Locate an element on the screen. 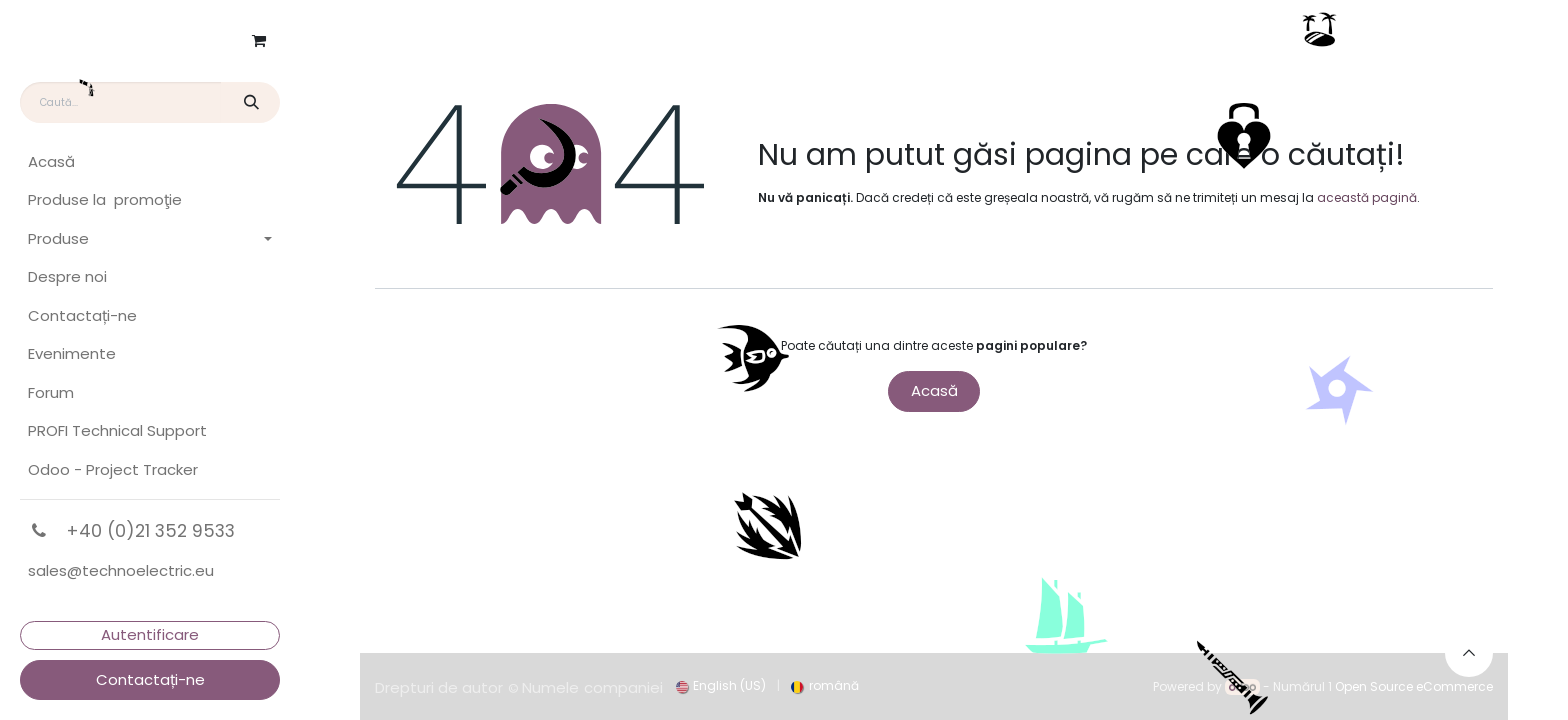 The width and height of the screenshot is (1568, 720). indicates protected or private favorites is located at coordinates (1244, 136).